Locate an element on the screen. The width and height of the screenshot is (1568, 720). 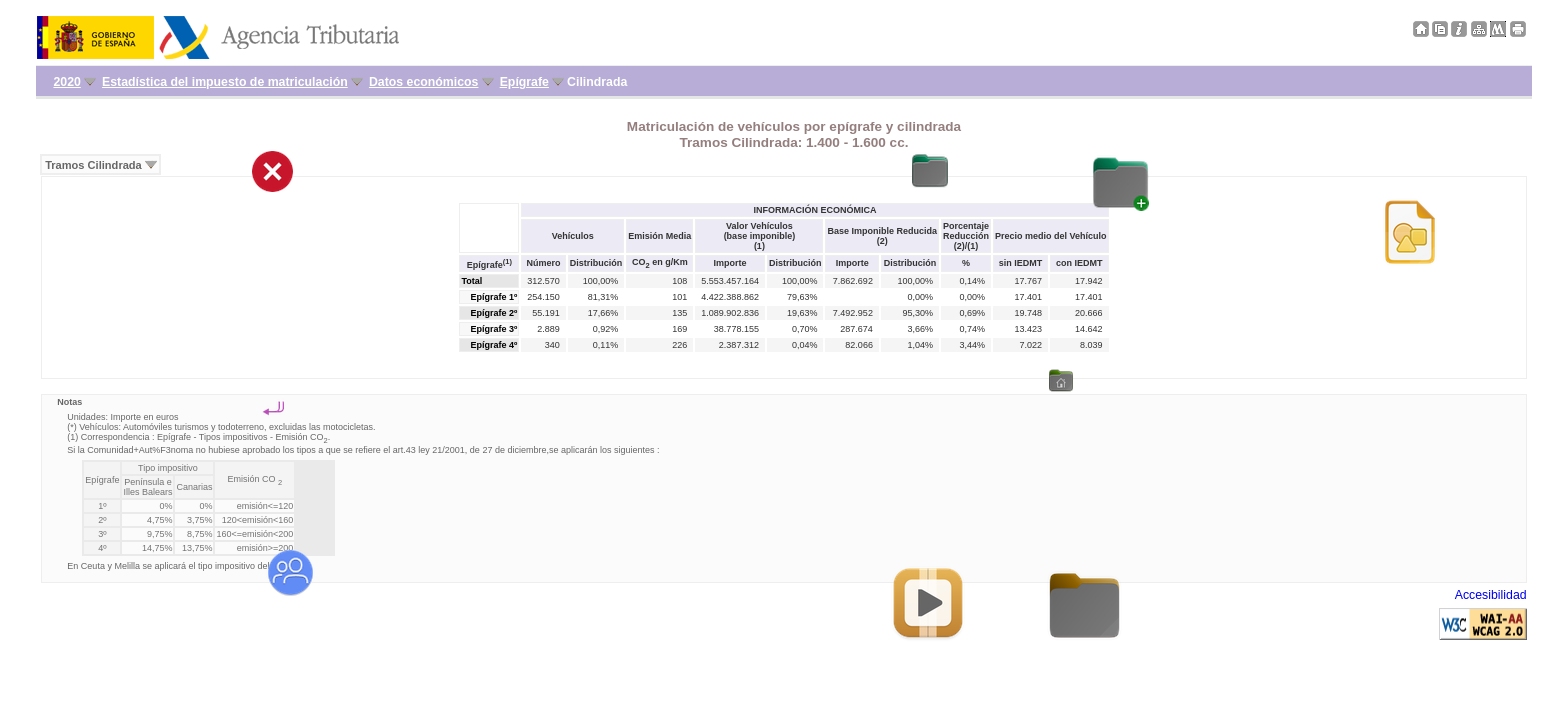
access your home folder is located at coordinates (1061, 380).